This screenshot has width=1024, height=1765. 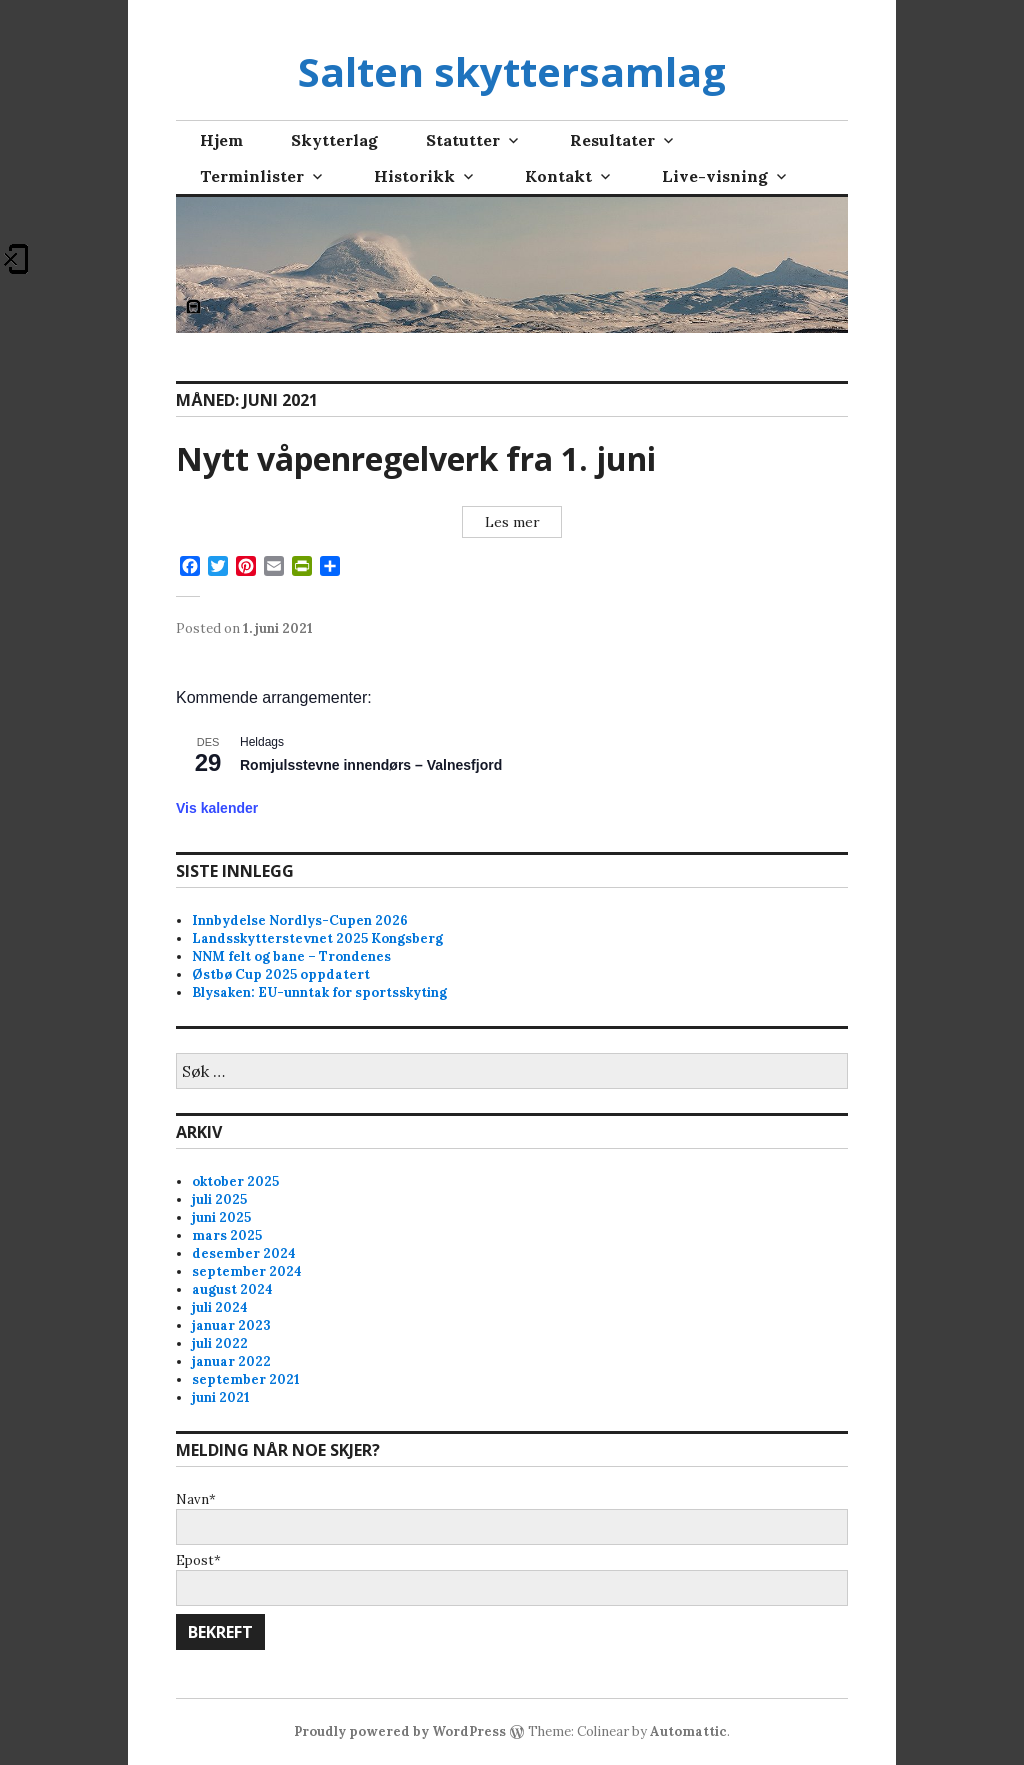 What do you see at coordinates (193, 306) in the screenshot?
I see `view subway or metro transit options` at bounding box center [193, 306].